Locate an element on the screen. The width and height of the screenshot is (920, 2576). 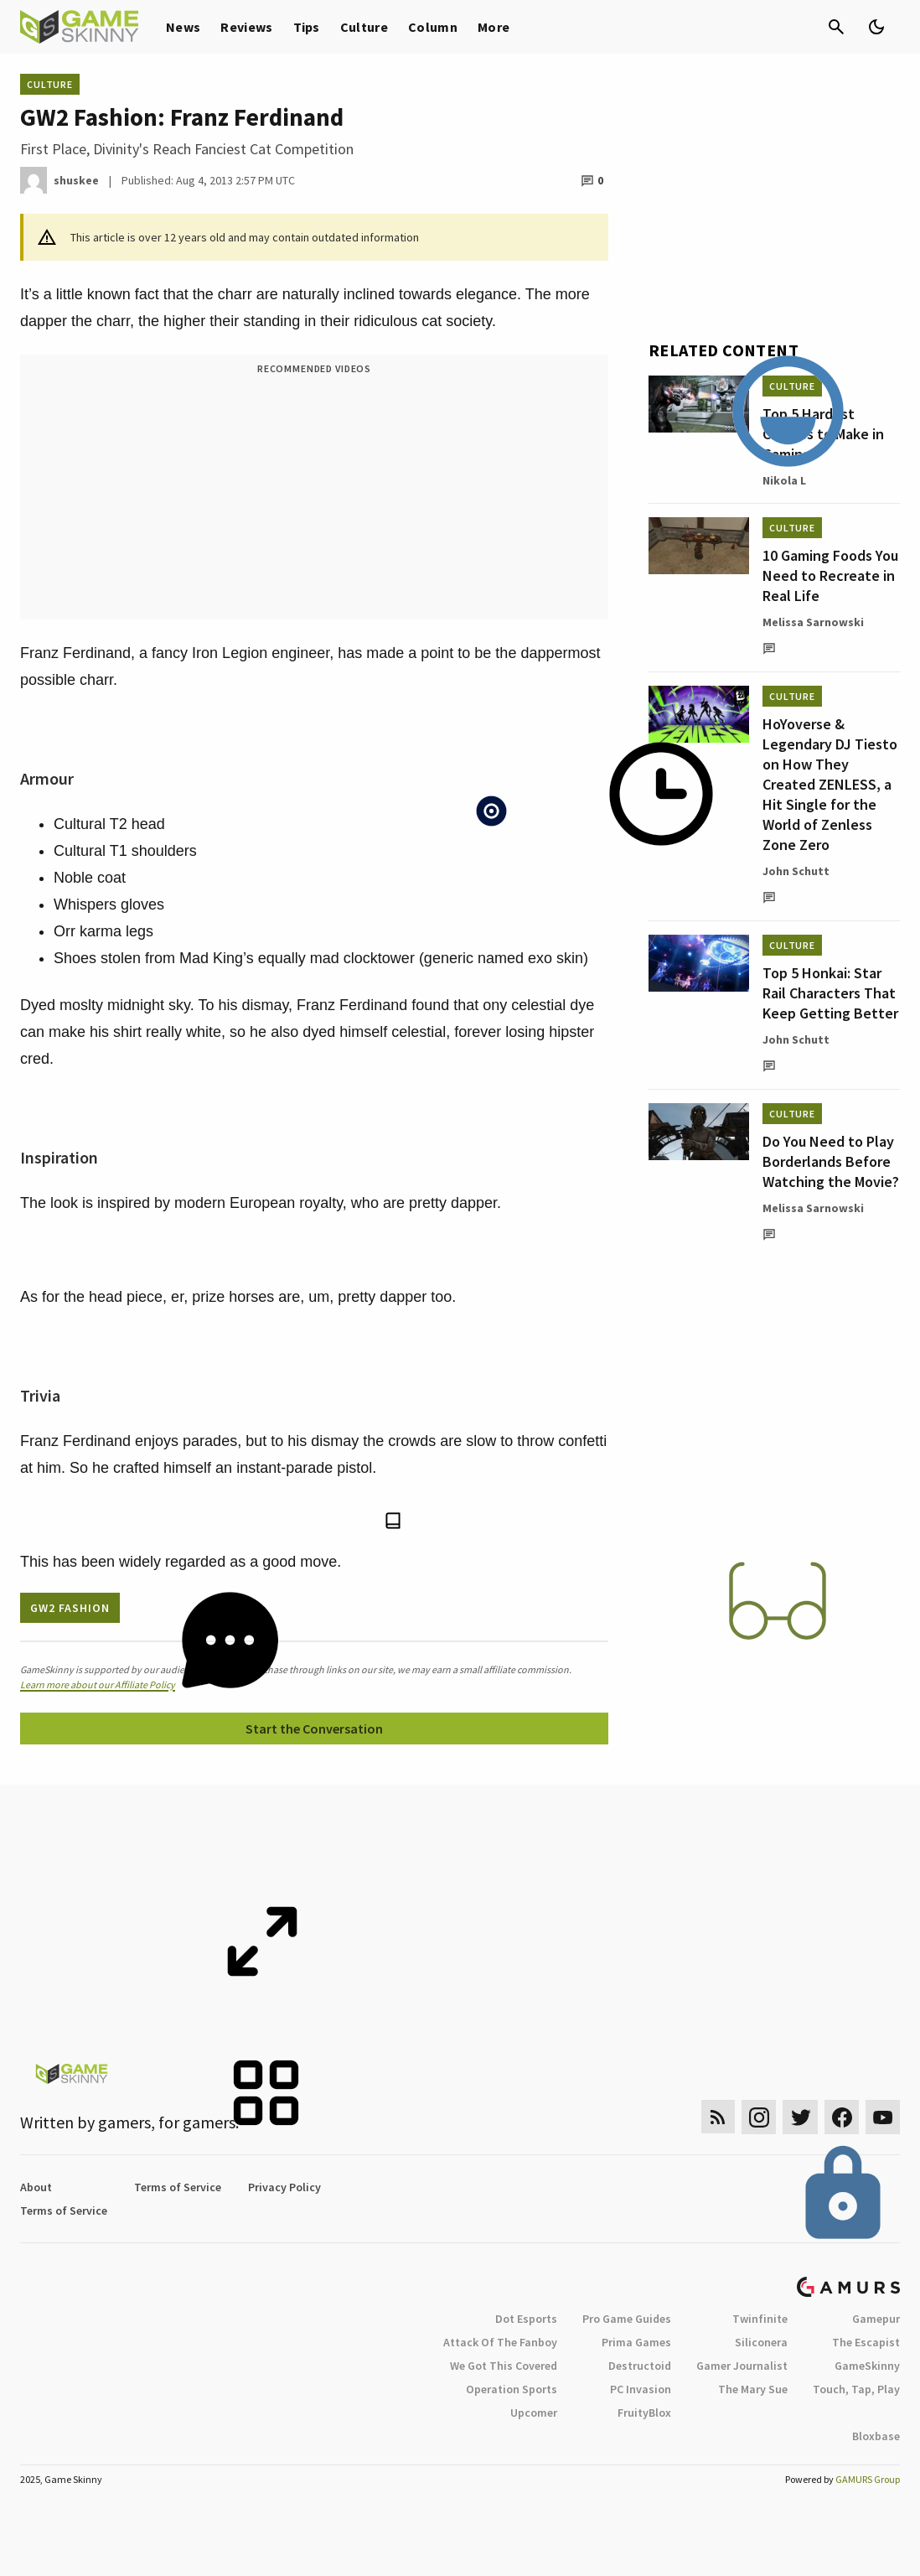
view time or clock settings is located at coordinates (661, 794).